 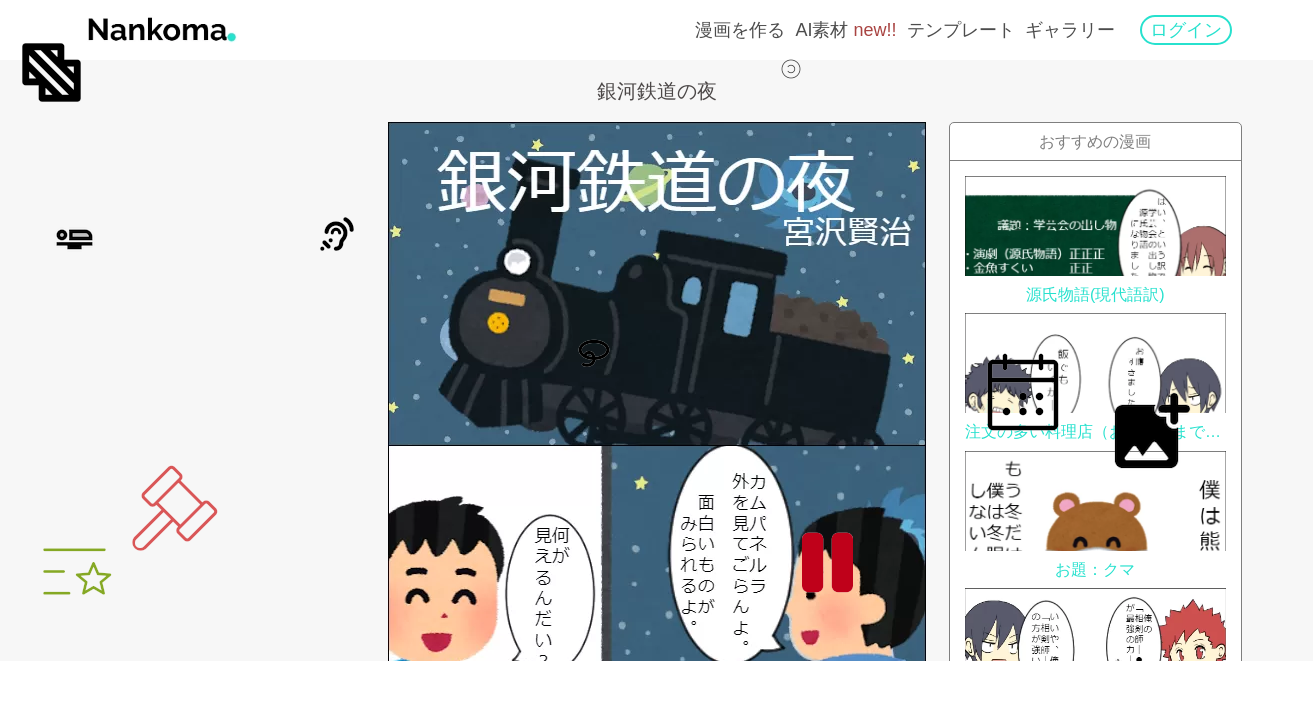 What do you see at coordinates (171, 511) in the screenshot?
I see `access legal or terms of service information` at bounding box center [171, 511].